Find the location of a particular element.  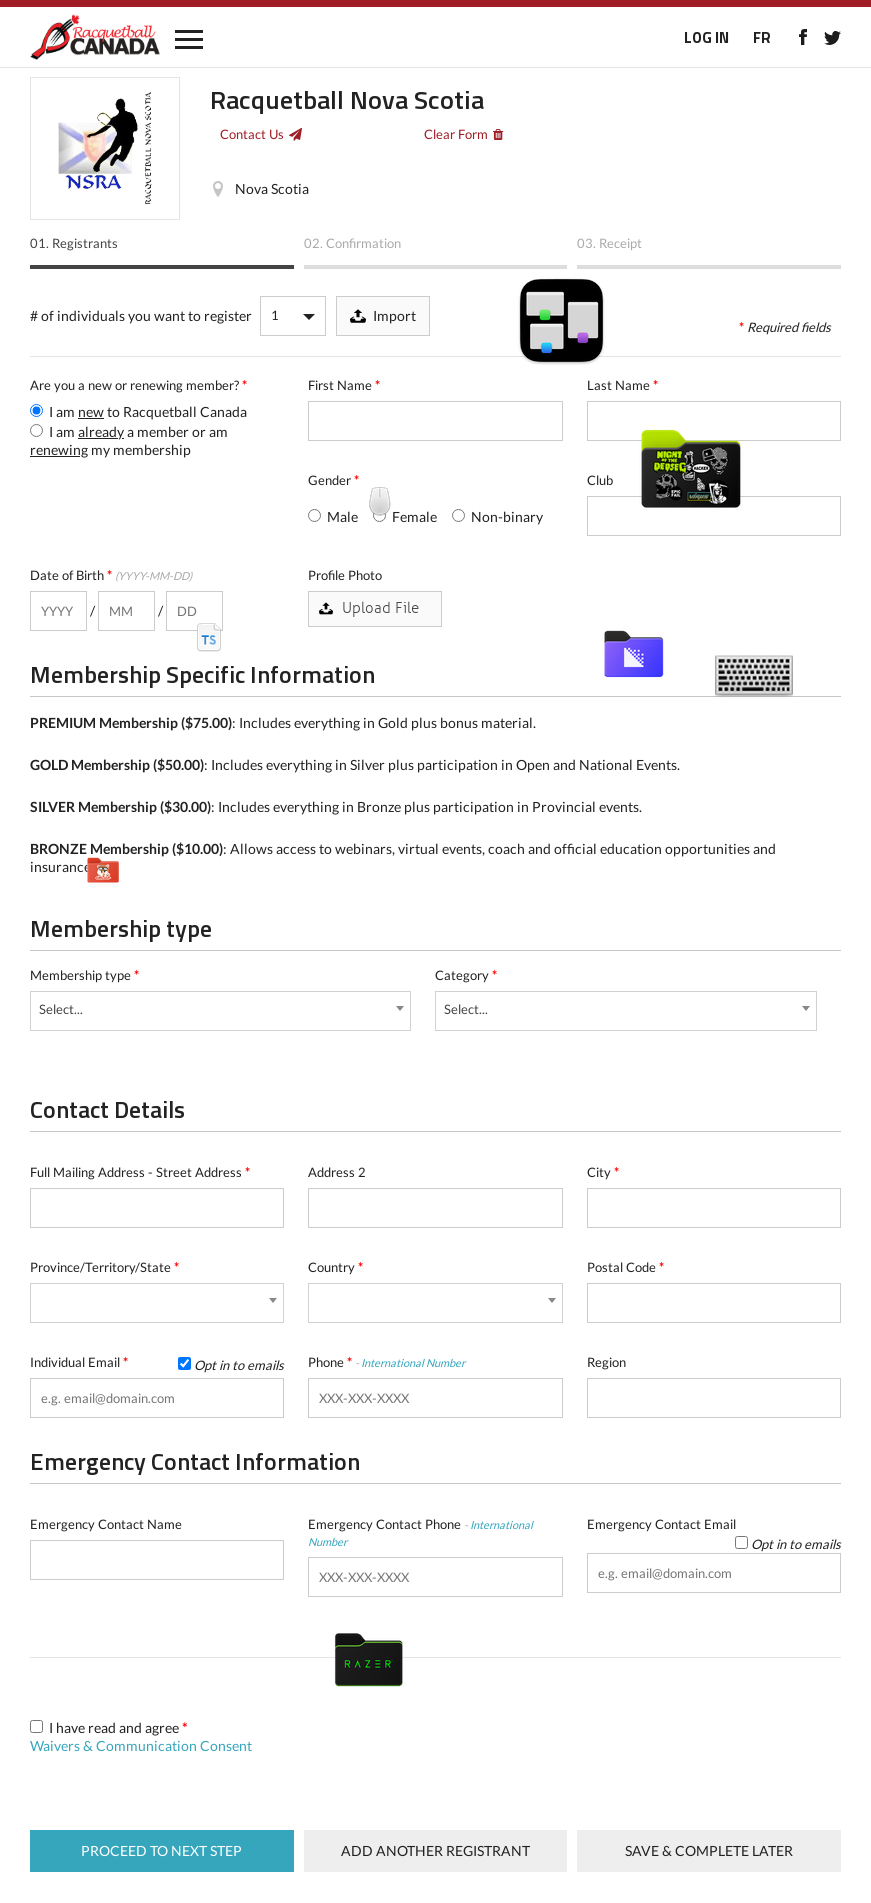

bluetooth keyboard connected is located at coordinates (754, 675).